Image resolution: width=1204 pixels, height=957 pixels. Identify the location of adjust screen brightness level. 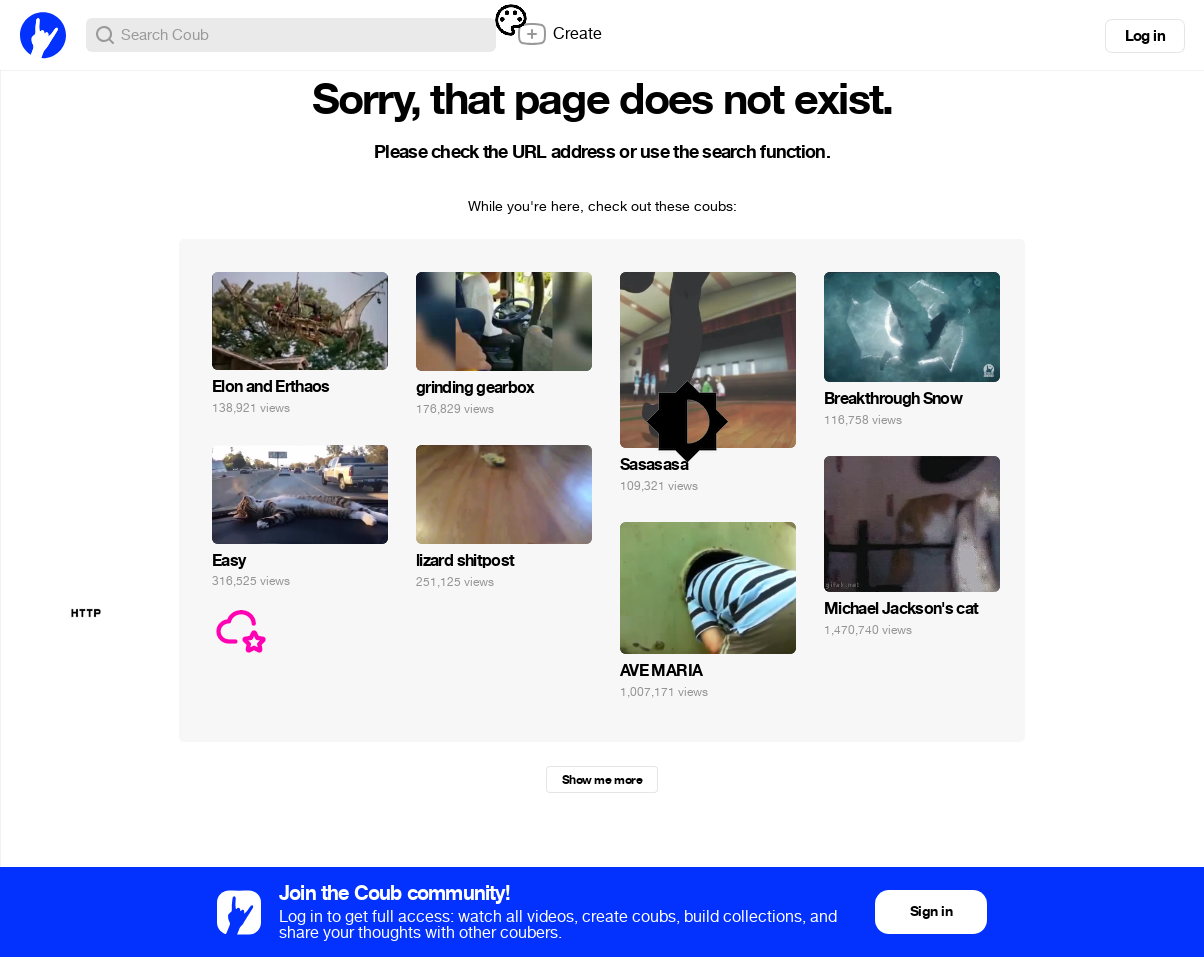
(687, 421).